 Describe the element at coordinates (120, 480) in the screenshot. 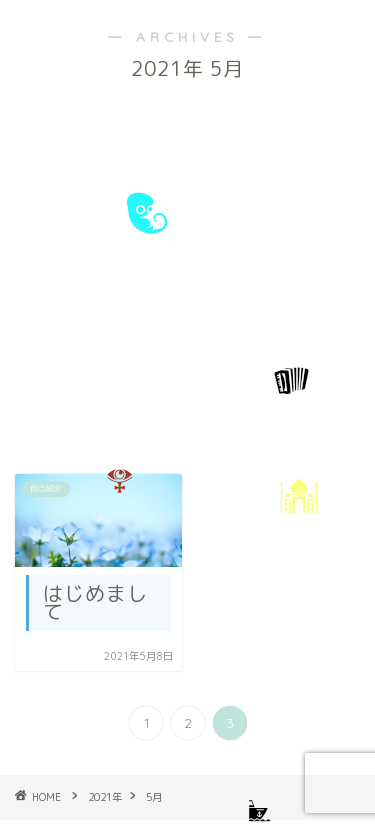

I see `view templar or crusader faction details` at that location.